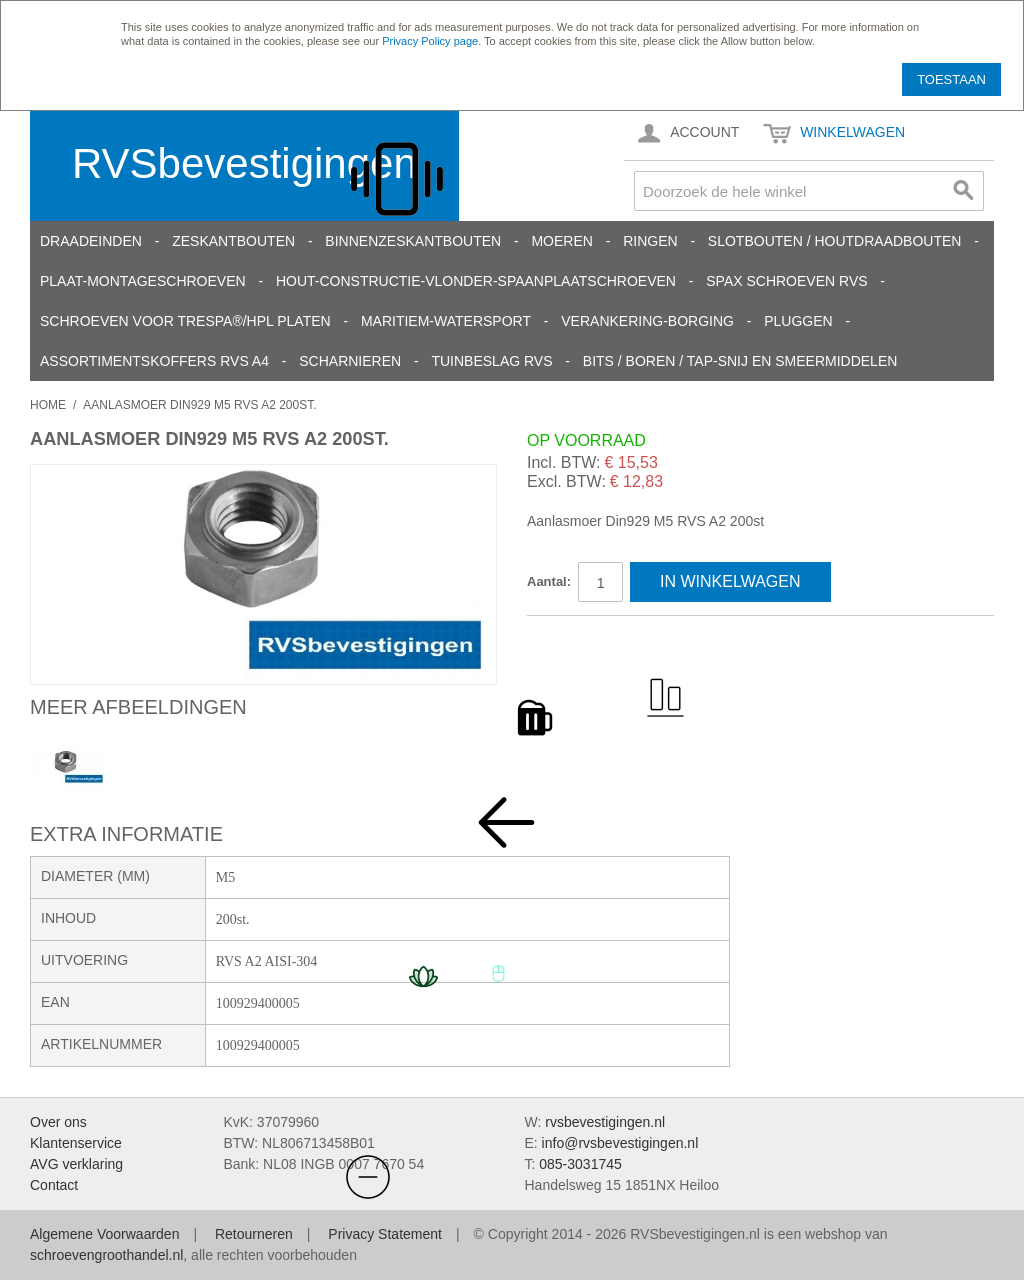  I want to click on perform a right-click action, so click(498, 973).